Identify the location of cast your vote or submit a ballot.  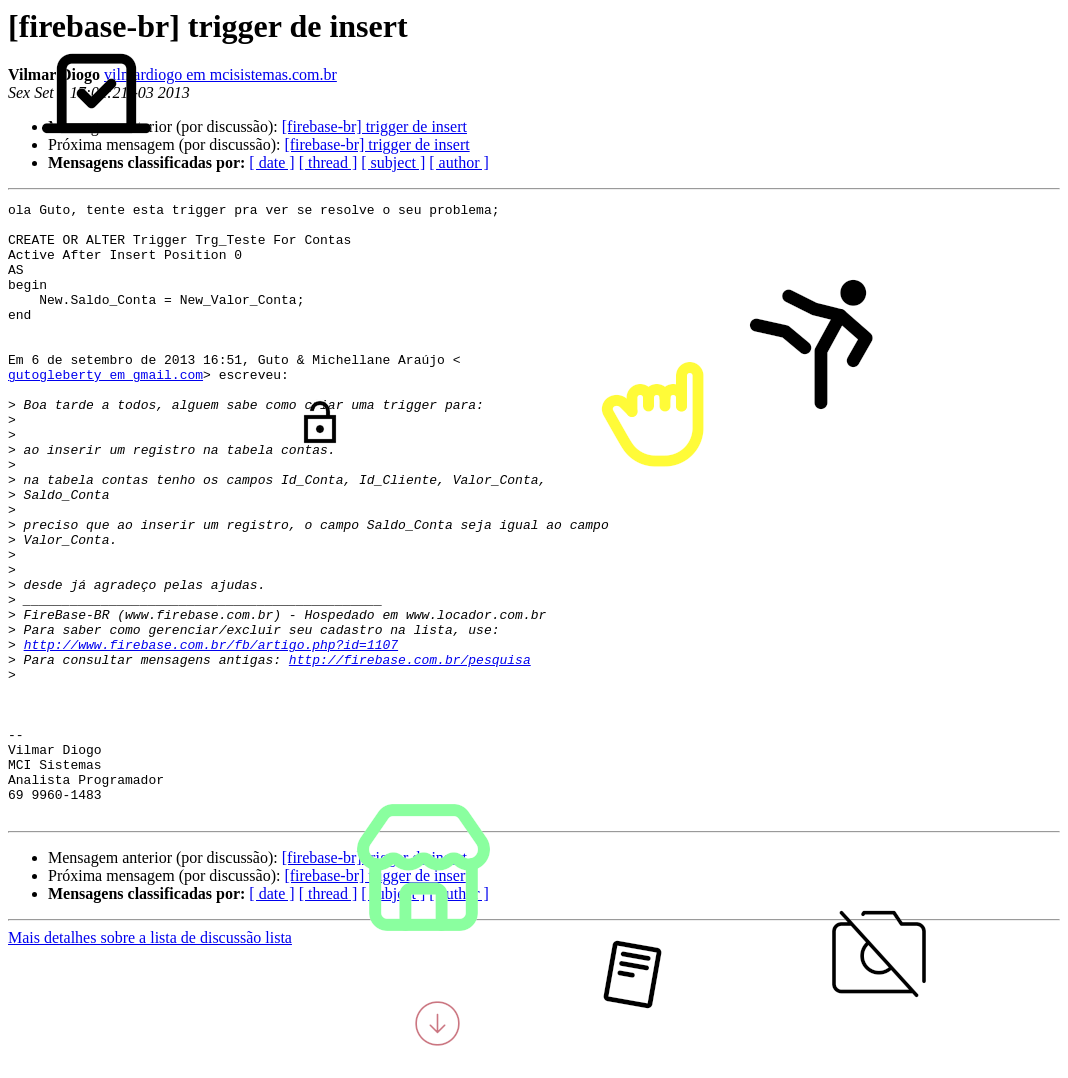
(96, 93).